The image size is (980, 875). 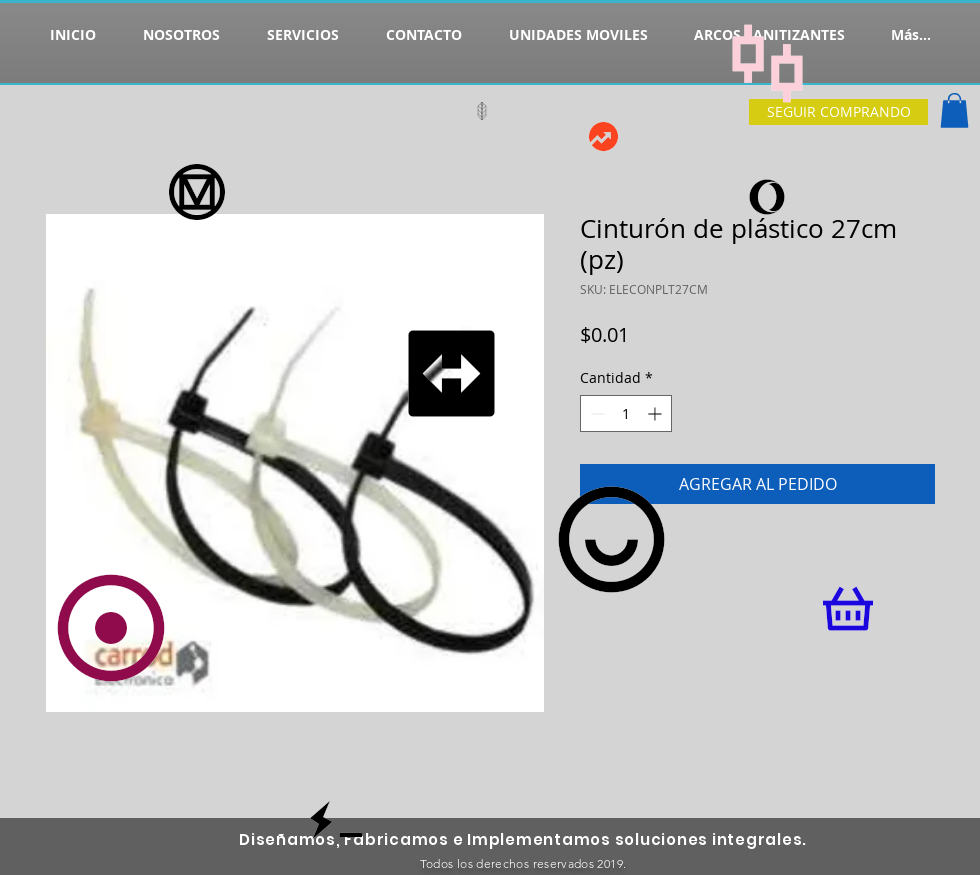 What do you see at coordinates (603, 136) in the screenshot?
I see `view fund performance or investment growth` at bounding box center [603, 136].